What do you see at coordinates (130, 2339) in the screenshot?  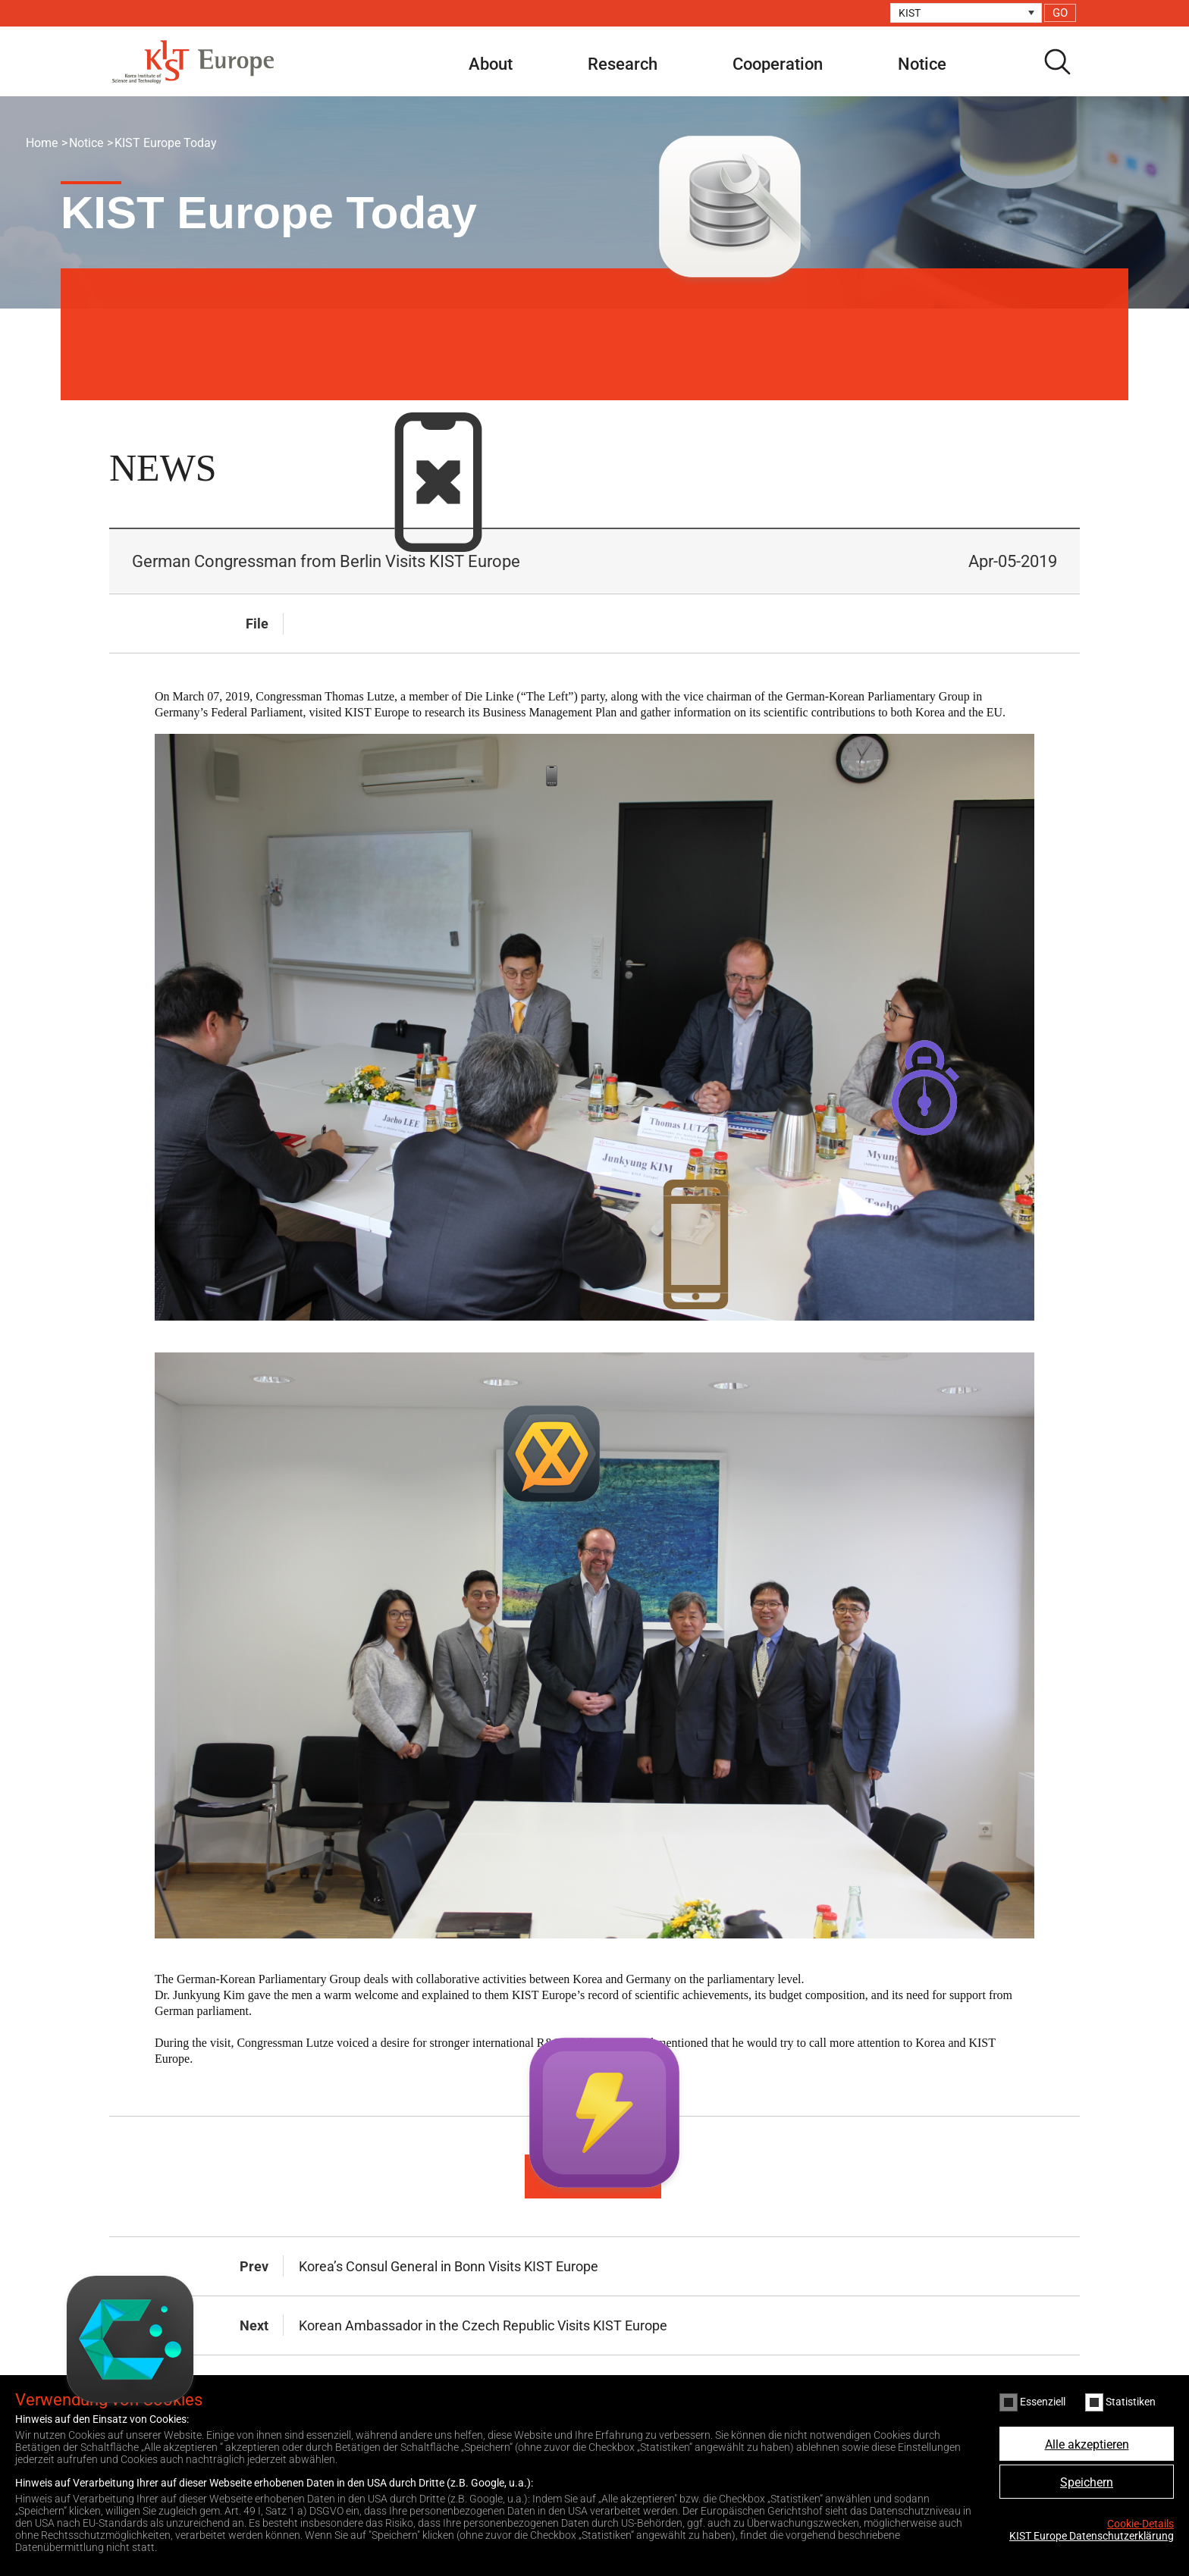 I see `open cachyos welcome app` at bounding box center [130, 2339].